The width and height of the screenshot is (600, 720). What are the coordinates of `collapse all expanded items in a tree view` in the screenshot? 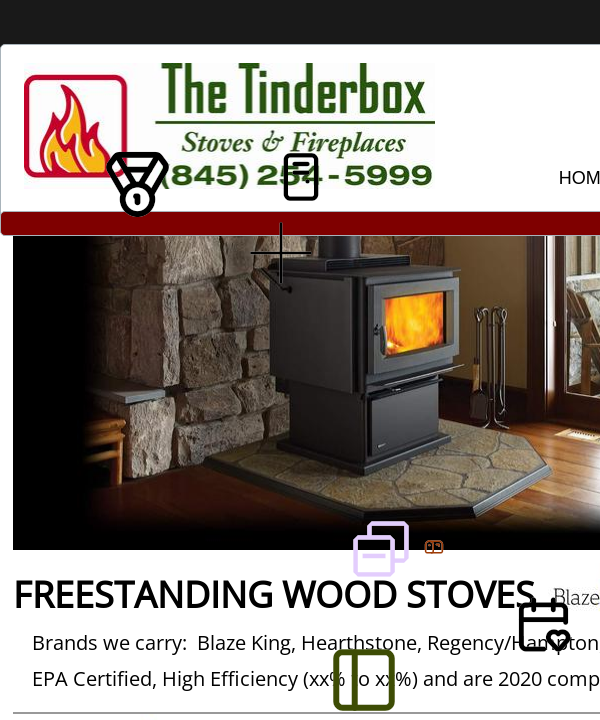 It's located at (381, 549).